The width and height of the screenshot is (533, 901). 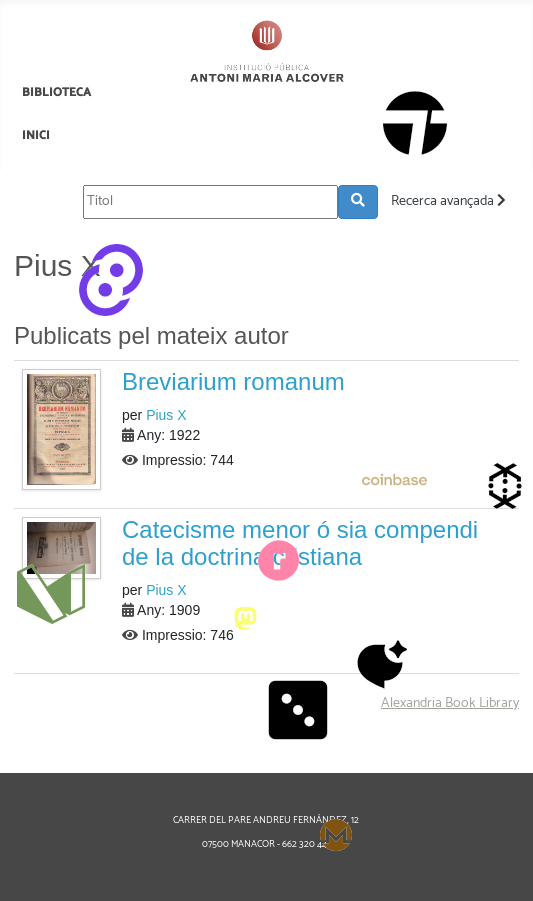 I want to click on google cloud dataflow service logo, so click(x=505, y=486).